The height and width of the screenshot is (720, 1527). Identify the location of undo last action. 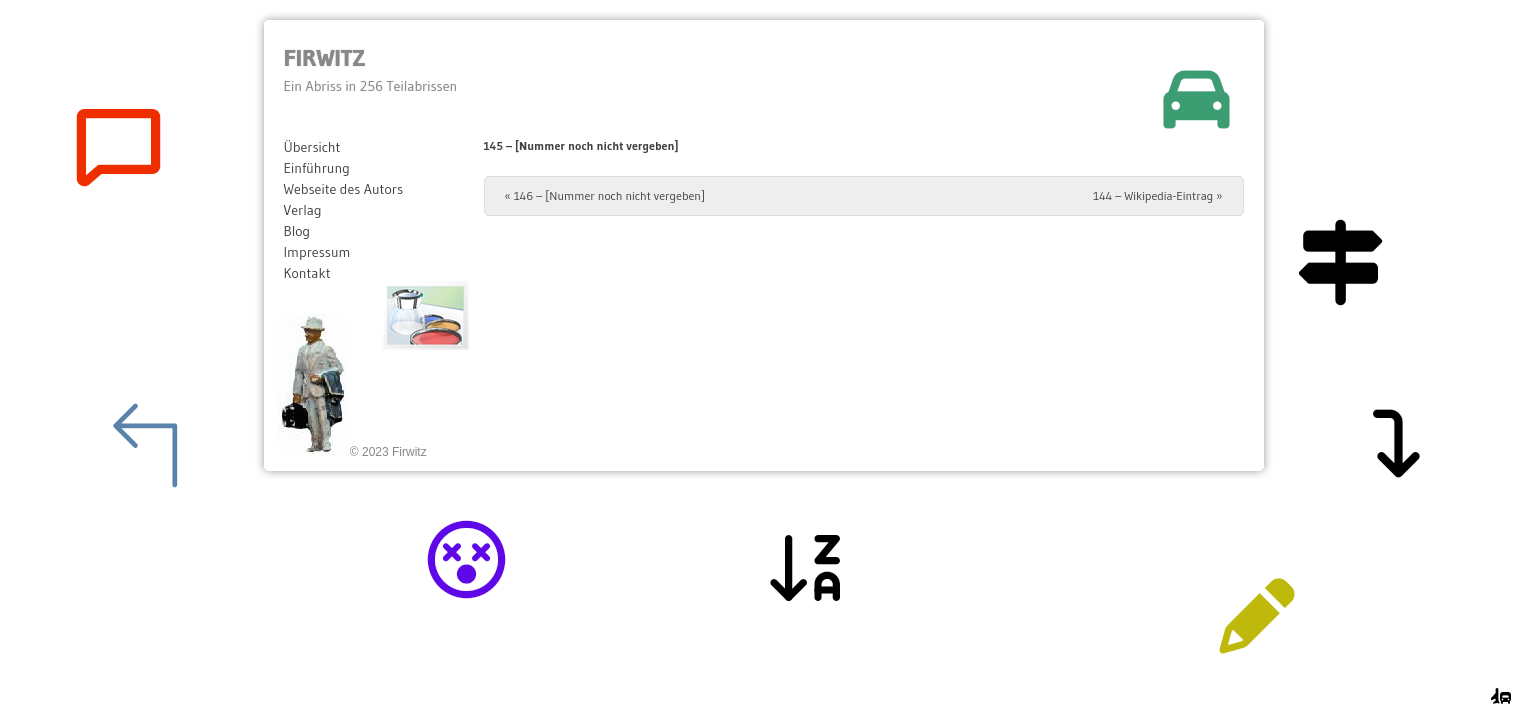
(148, 445).